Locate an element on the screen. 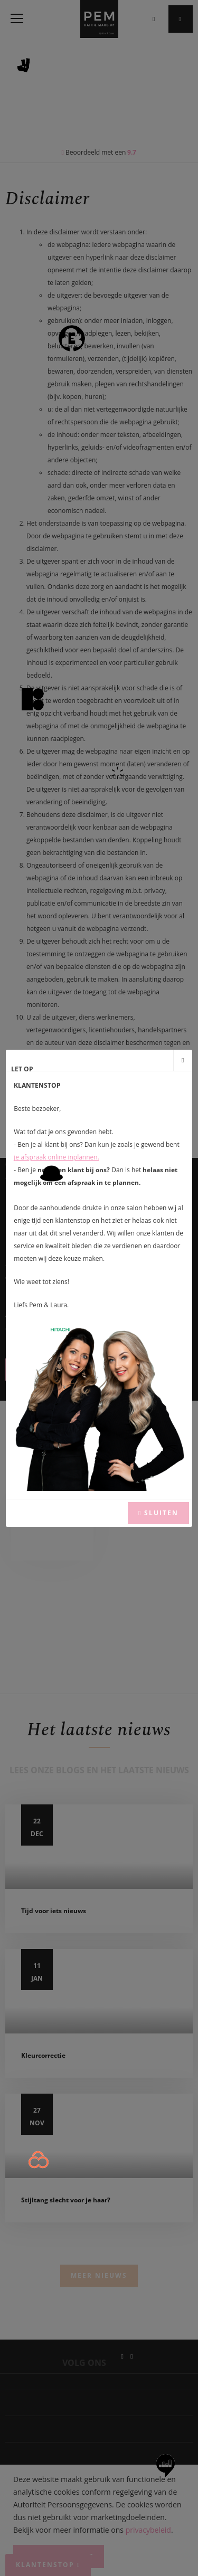  open Alfred app is located at coordinates (51, 1173).